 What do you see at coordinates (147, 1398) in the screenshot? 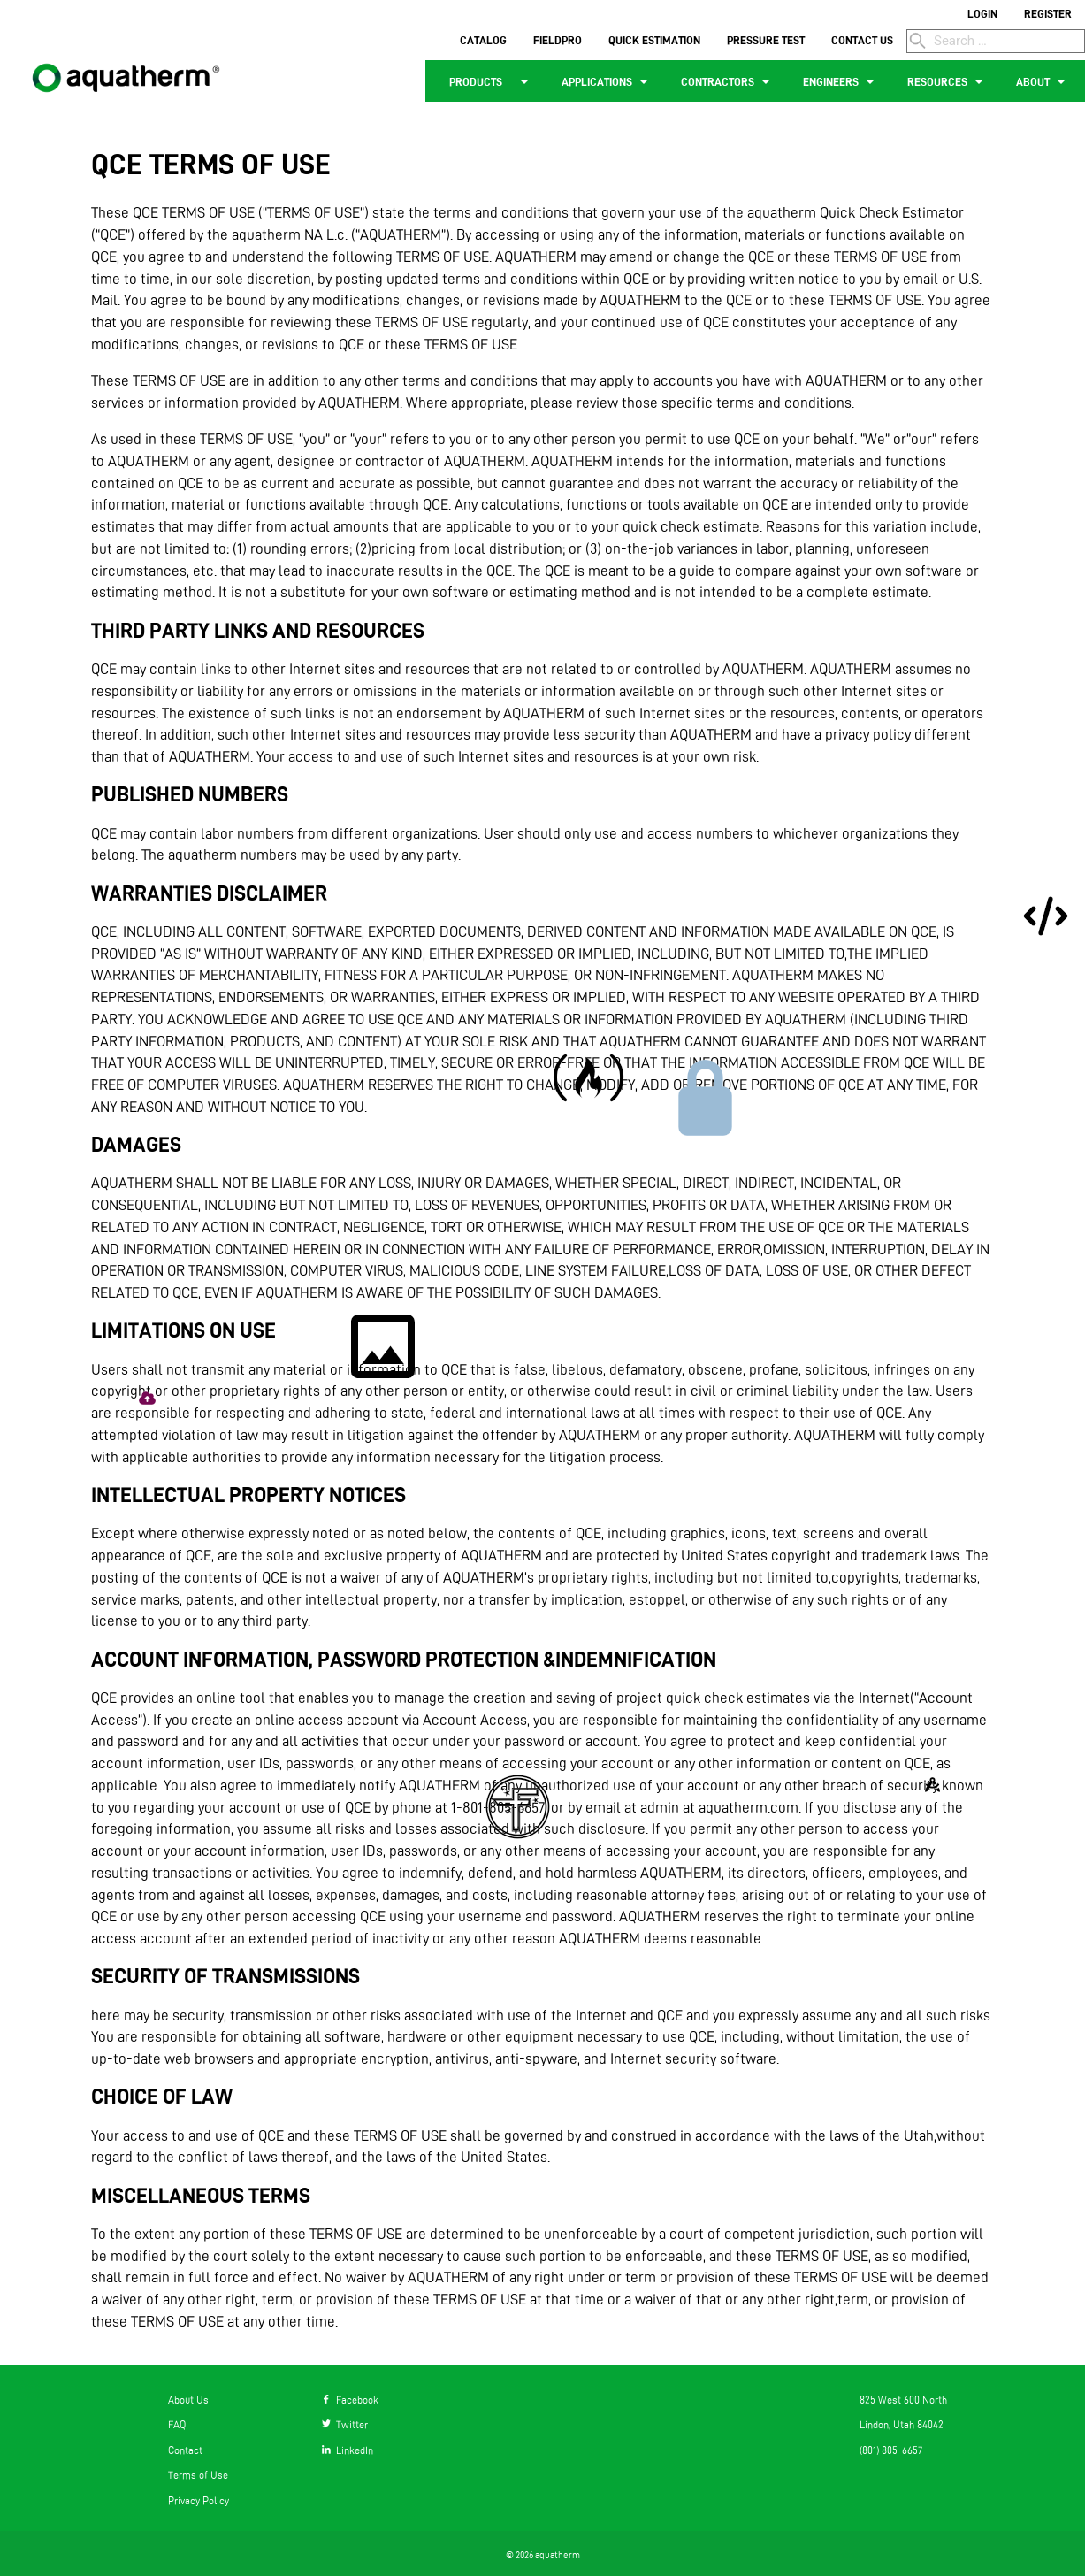
I see `upload file to cloud storage` at bounding box center [147, 1398].